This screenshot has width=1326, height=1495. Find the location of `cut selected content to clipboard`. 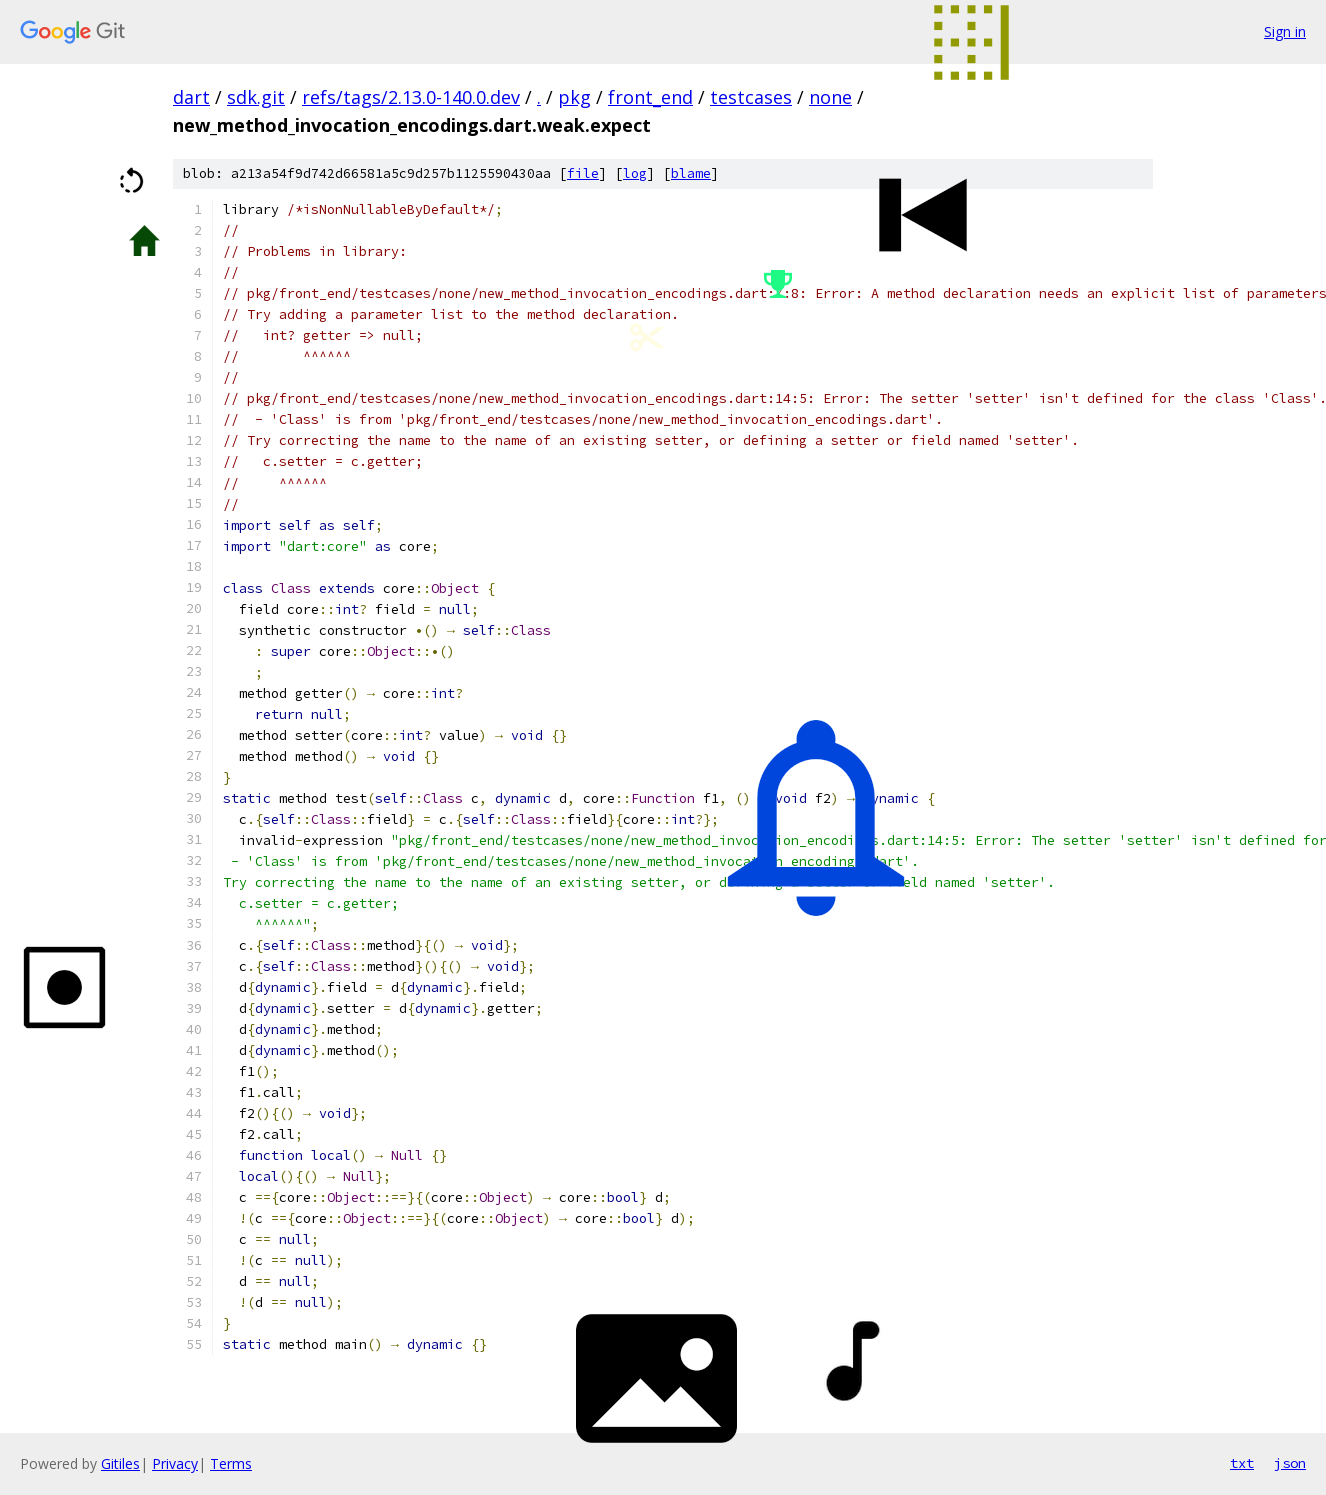

cut selected content to clipboard is located at coordinates (647, 337).